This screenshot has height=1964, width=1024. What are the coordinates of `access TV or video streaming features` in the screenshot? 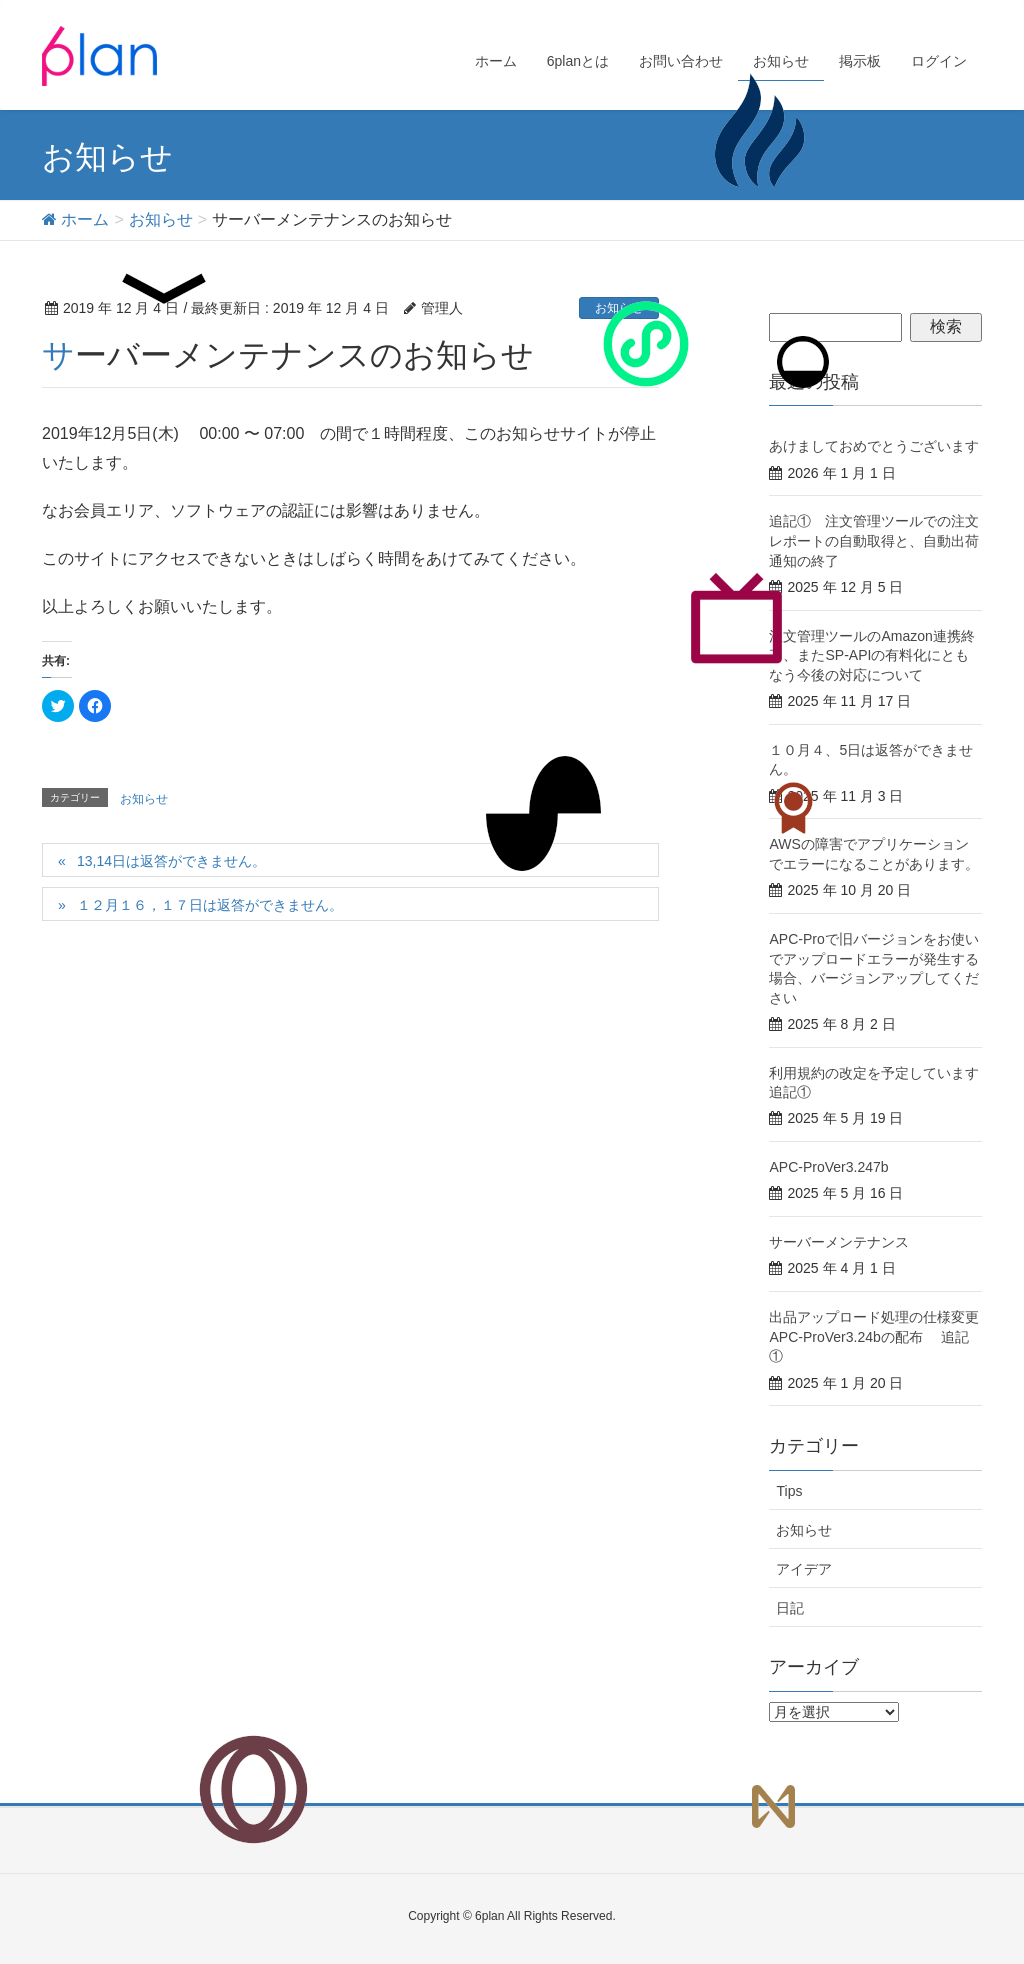 It's located at (736, 622).